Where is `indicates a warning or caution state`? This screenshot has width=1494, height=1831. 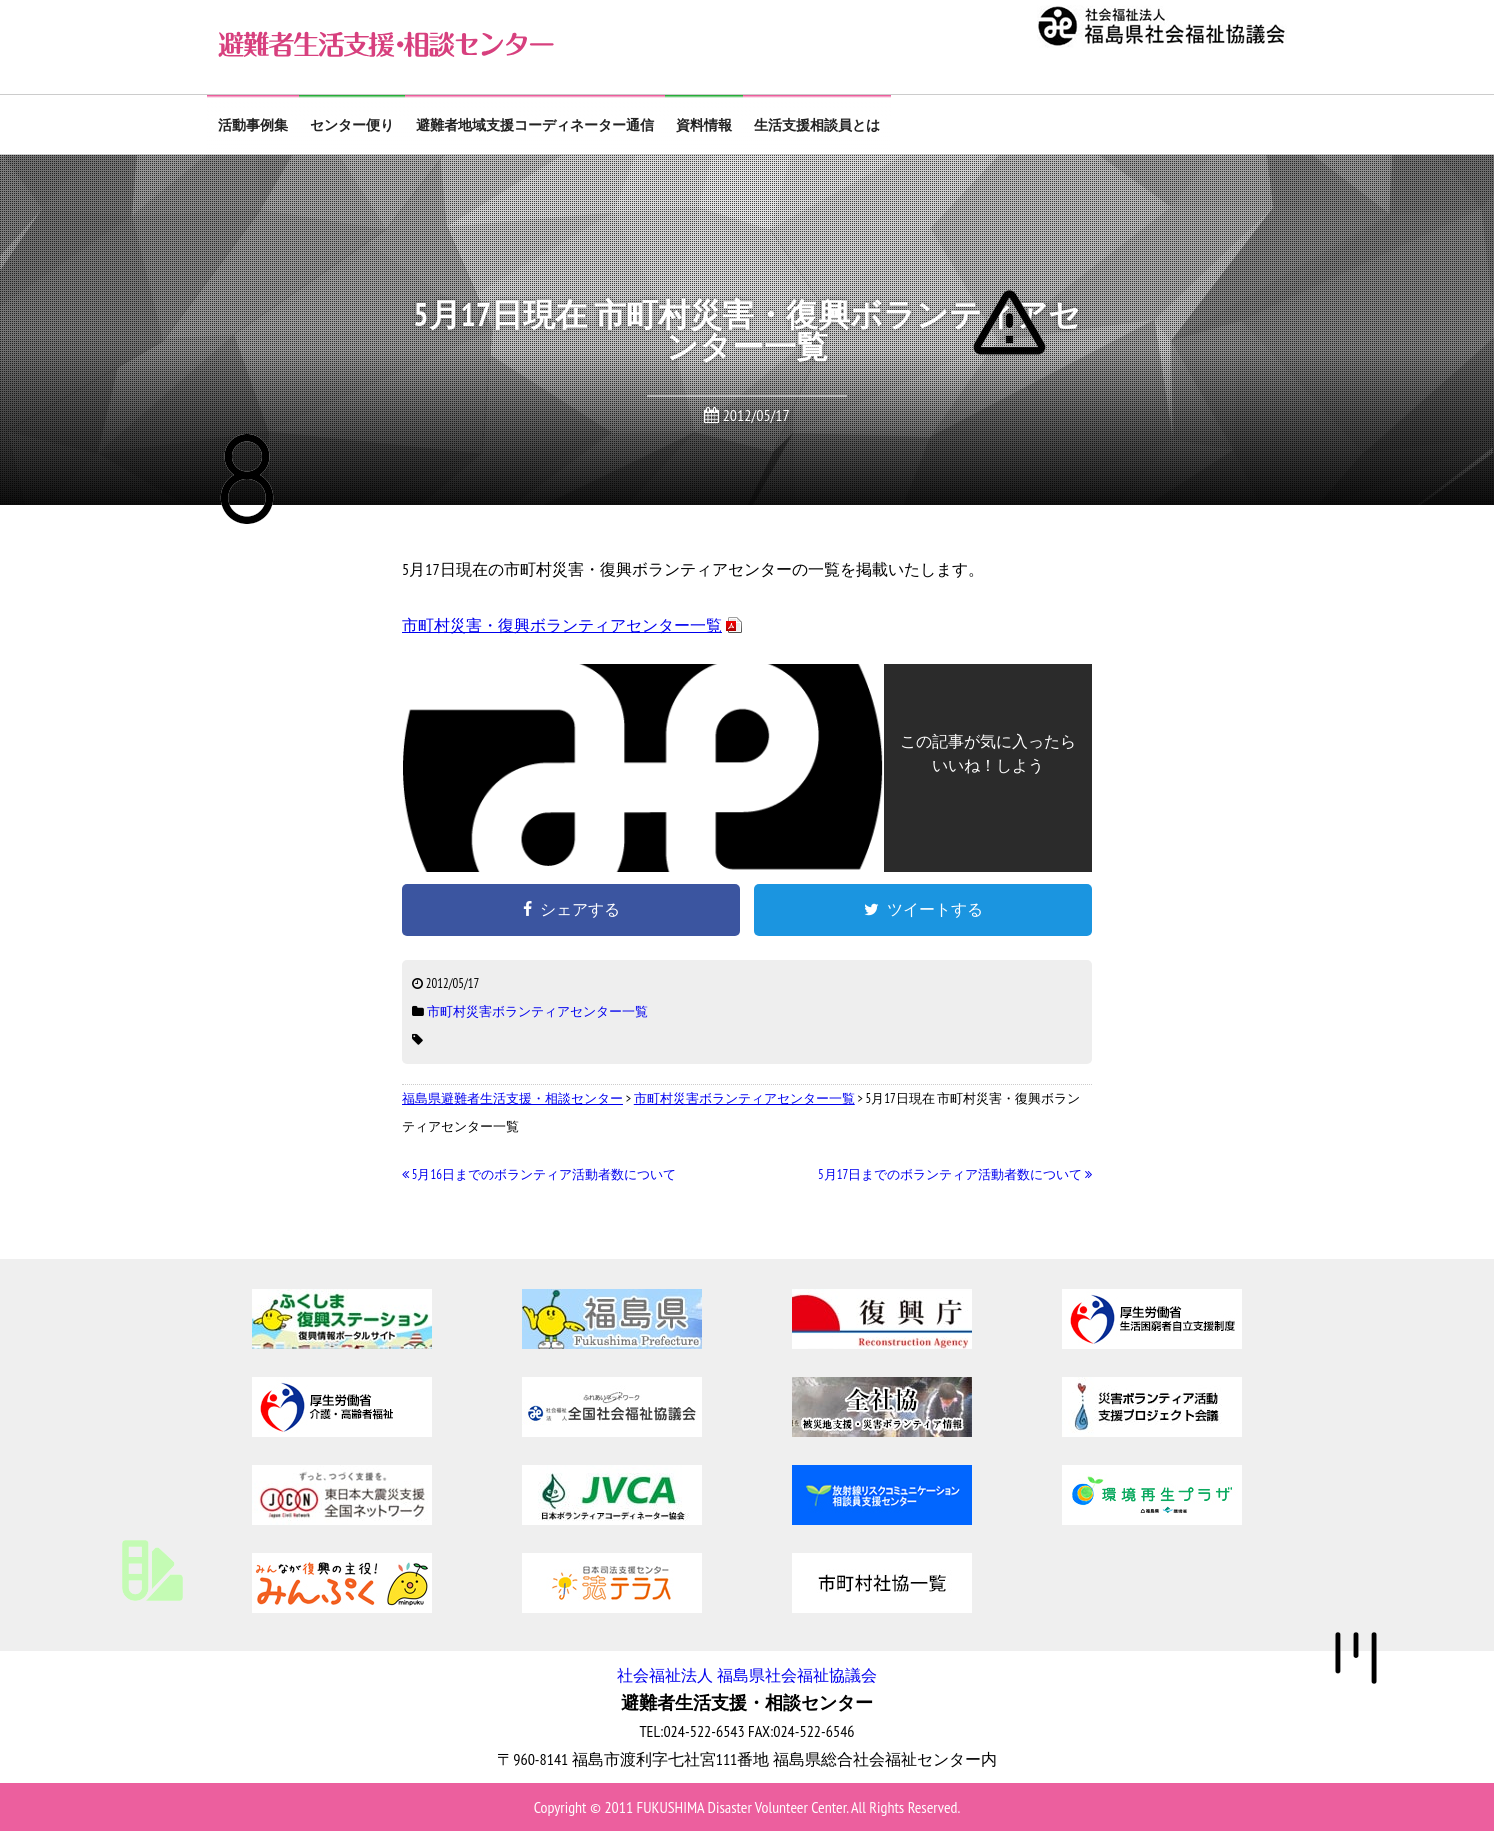
indicates a warning or caution state is located at coordinates (1009, 320).